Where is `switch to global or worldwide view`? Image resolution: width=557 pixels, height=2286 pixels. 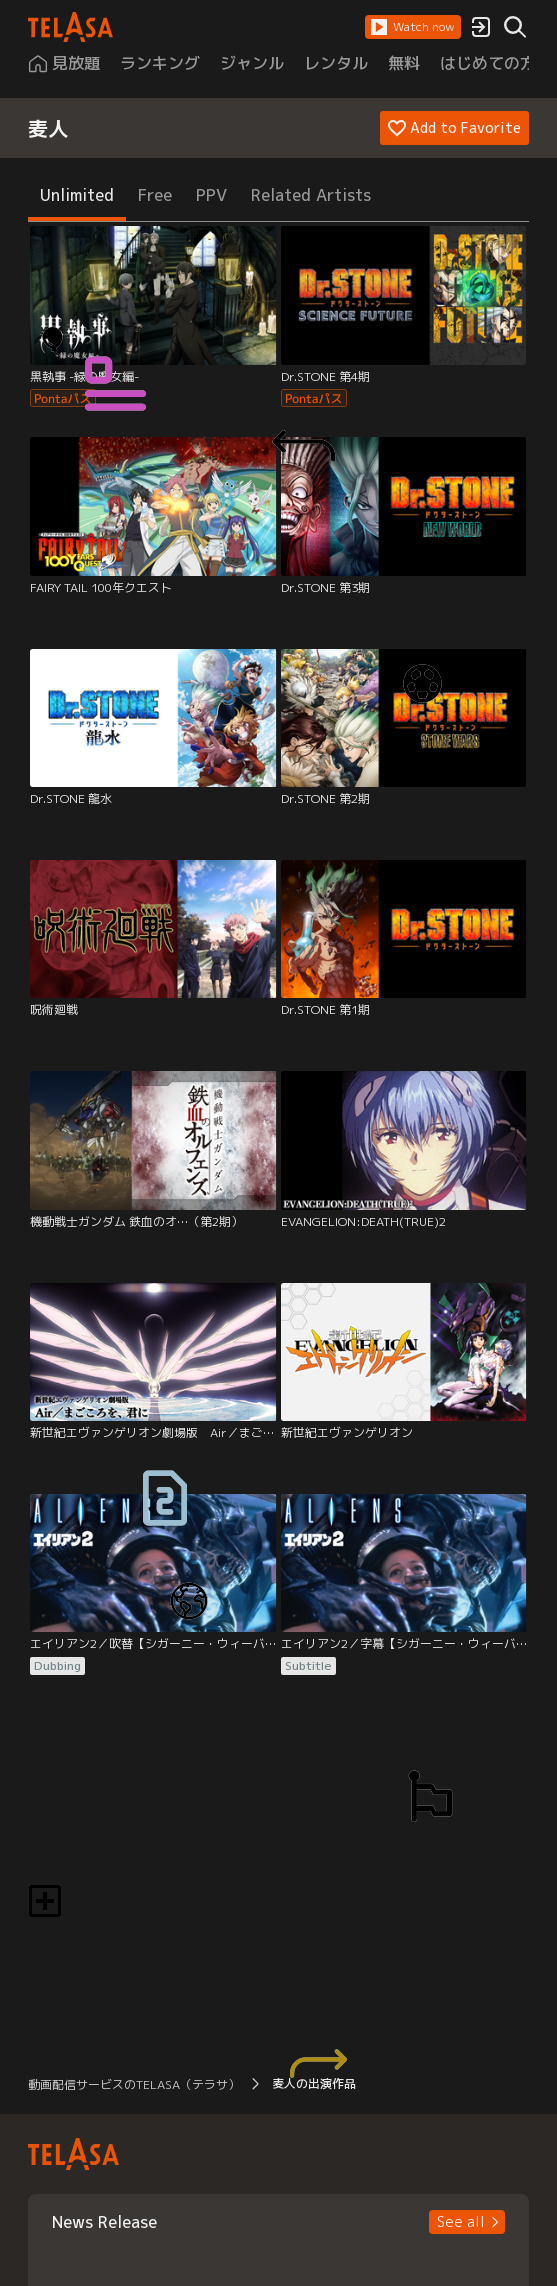
switch to global or worldwide view is located at coordinates (189, 1601).